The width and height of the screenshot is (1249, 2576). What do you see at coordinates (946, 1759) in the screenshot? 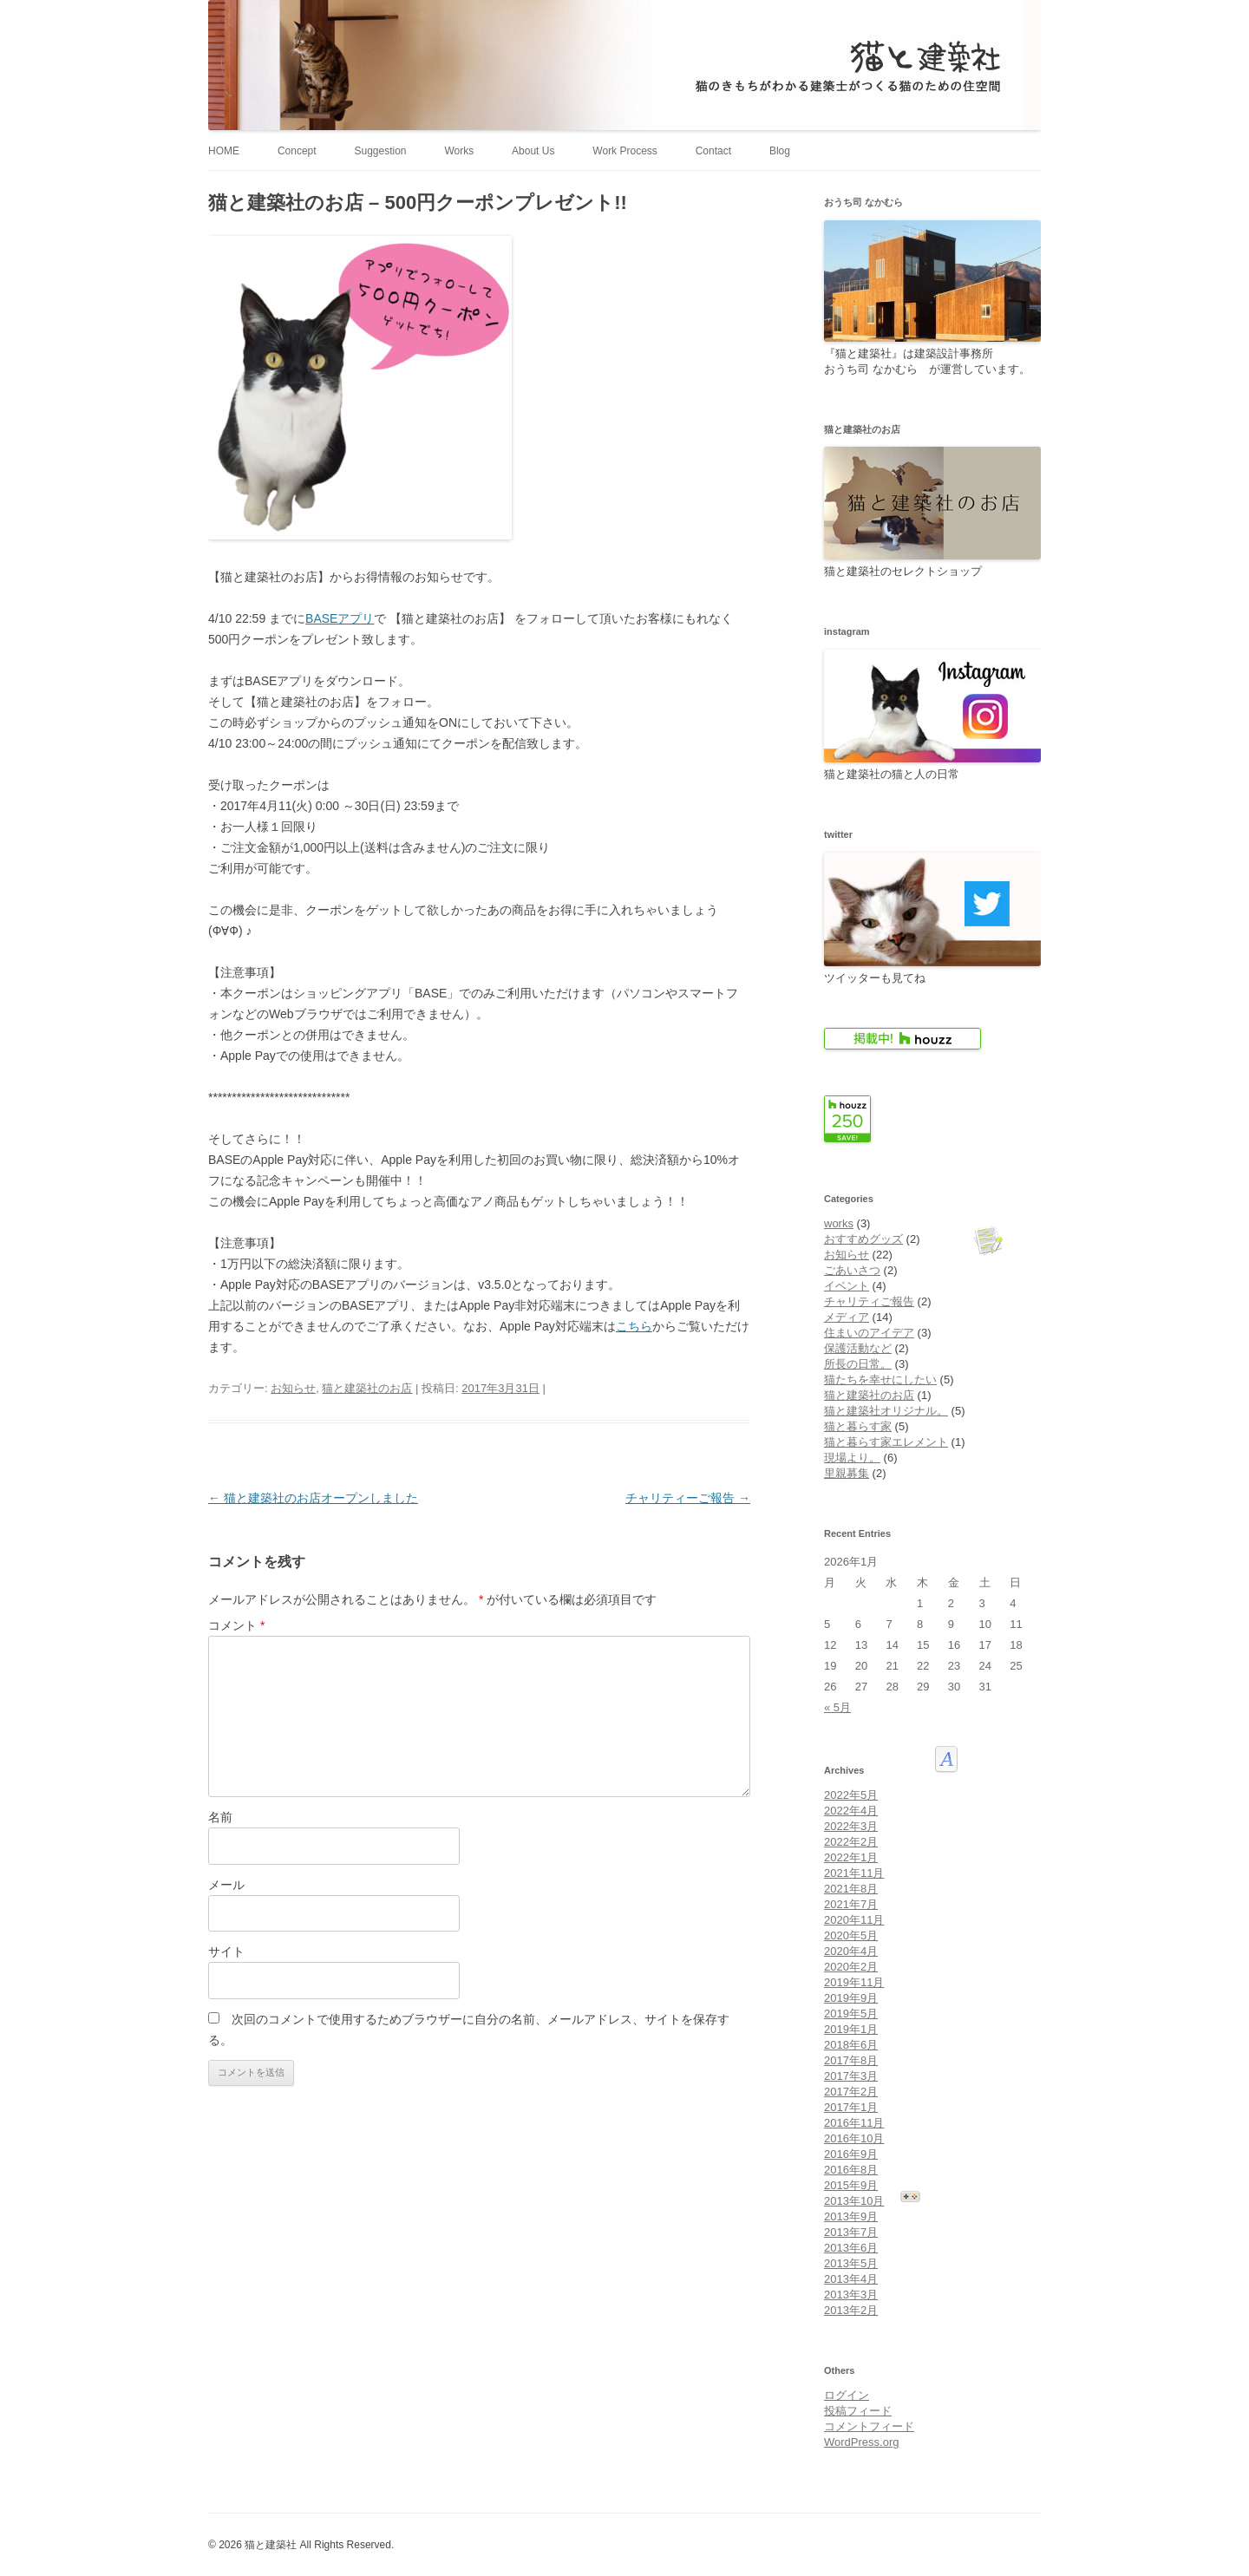
I see `a font file type indicator` at bounding box center [946, 1759].